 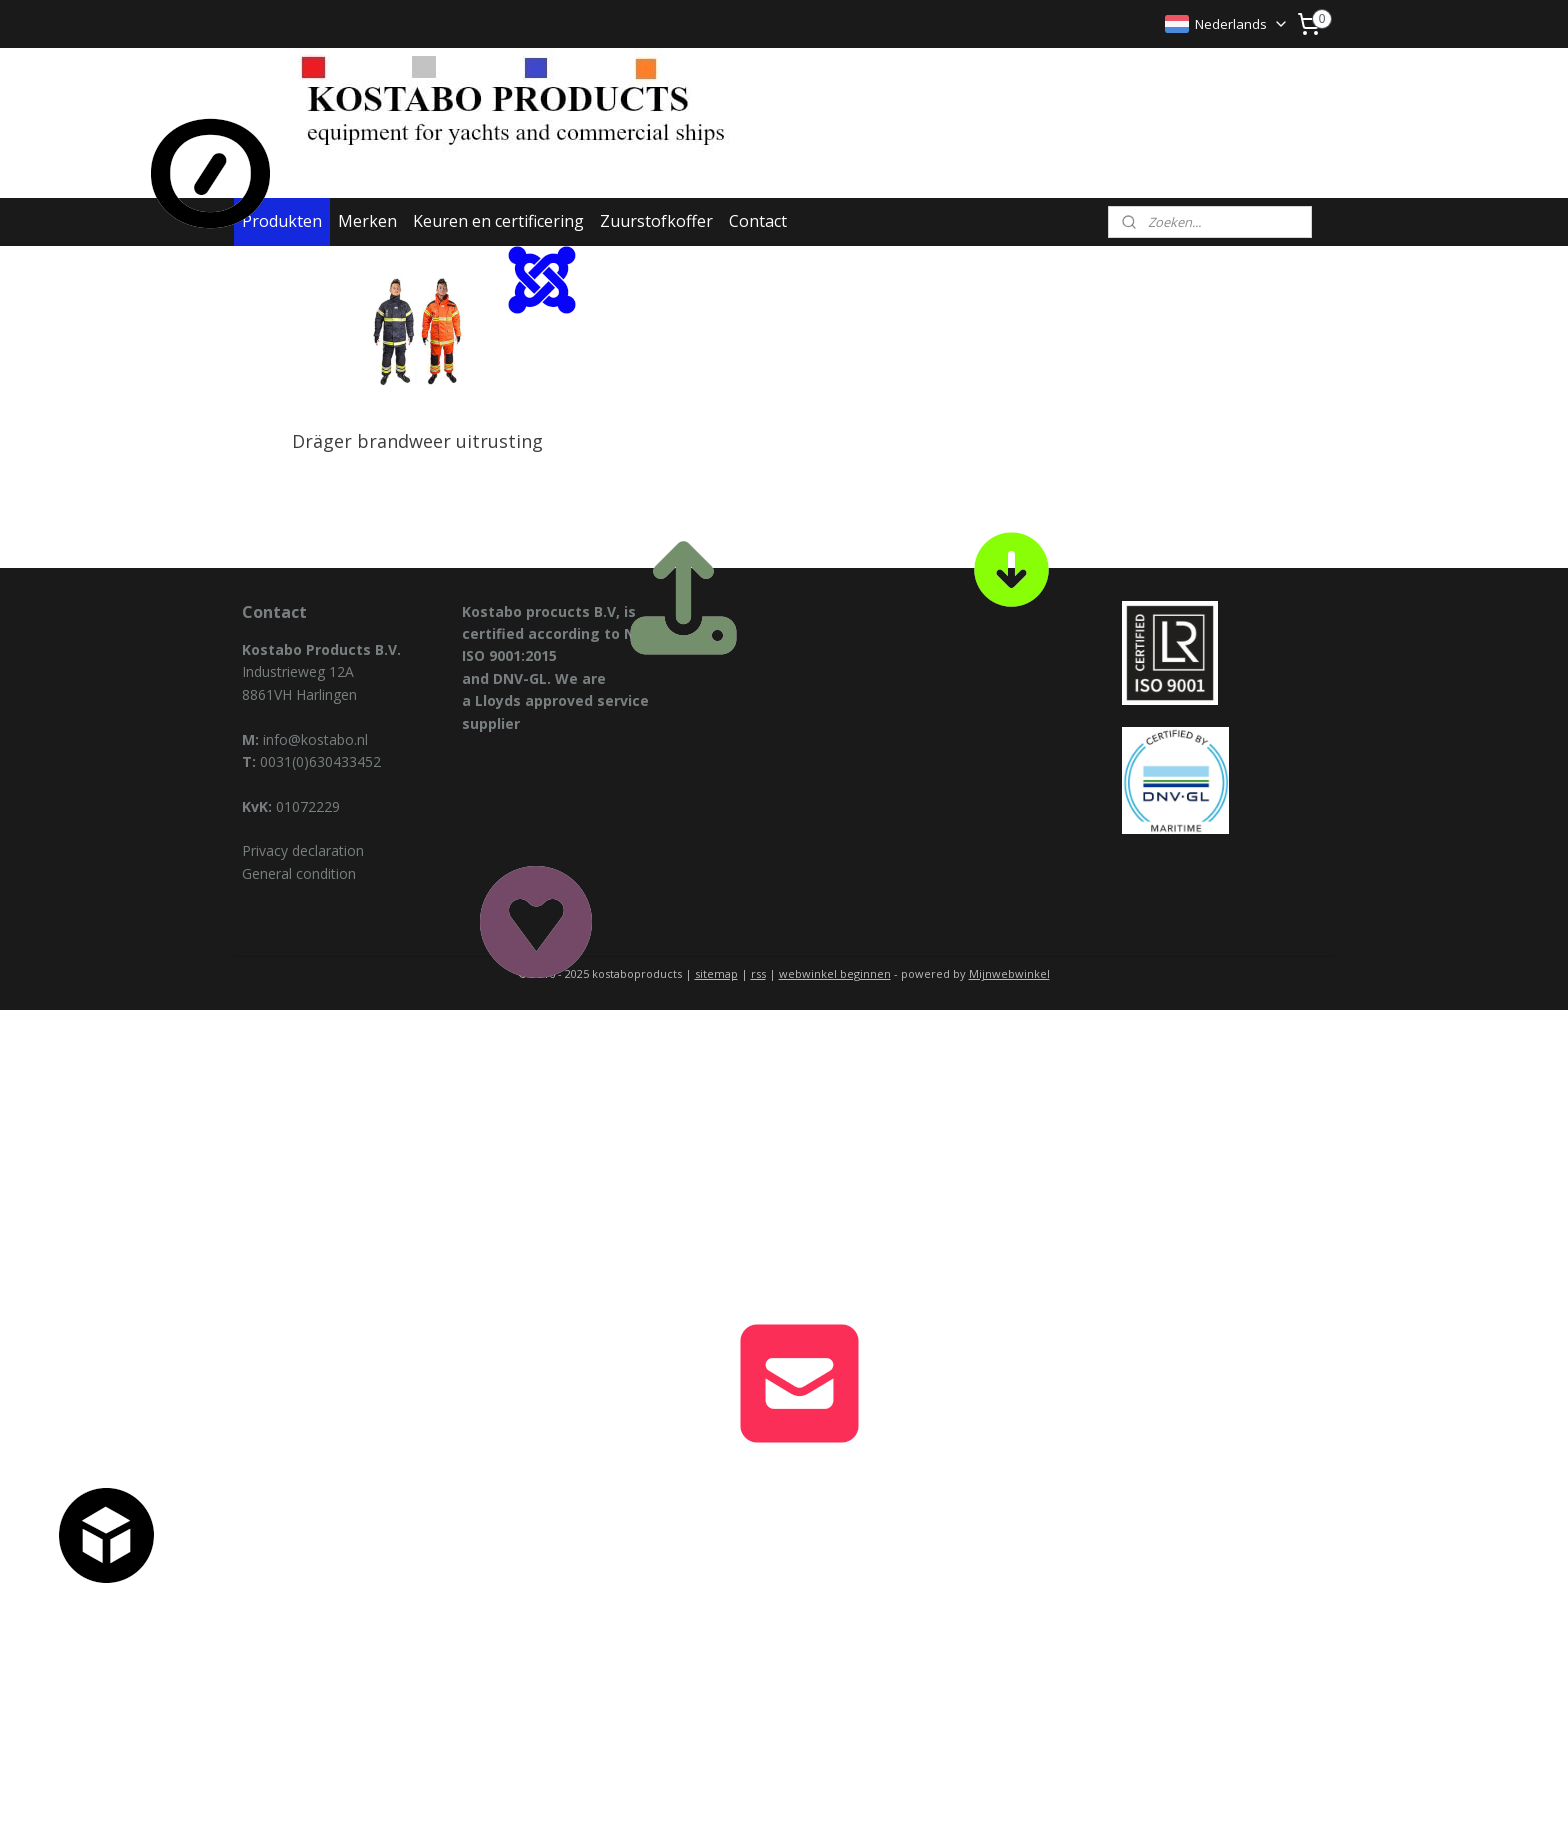 What do you see at coordinates (683, 601) in the screenshot?
I see `upload a file or document` at bounding box center [683, 601].